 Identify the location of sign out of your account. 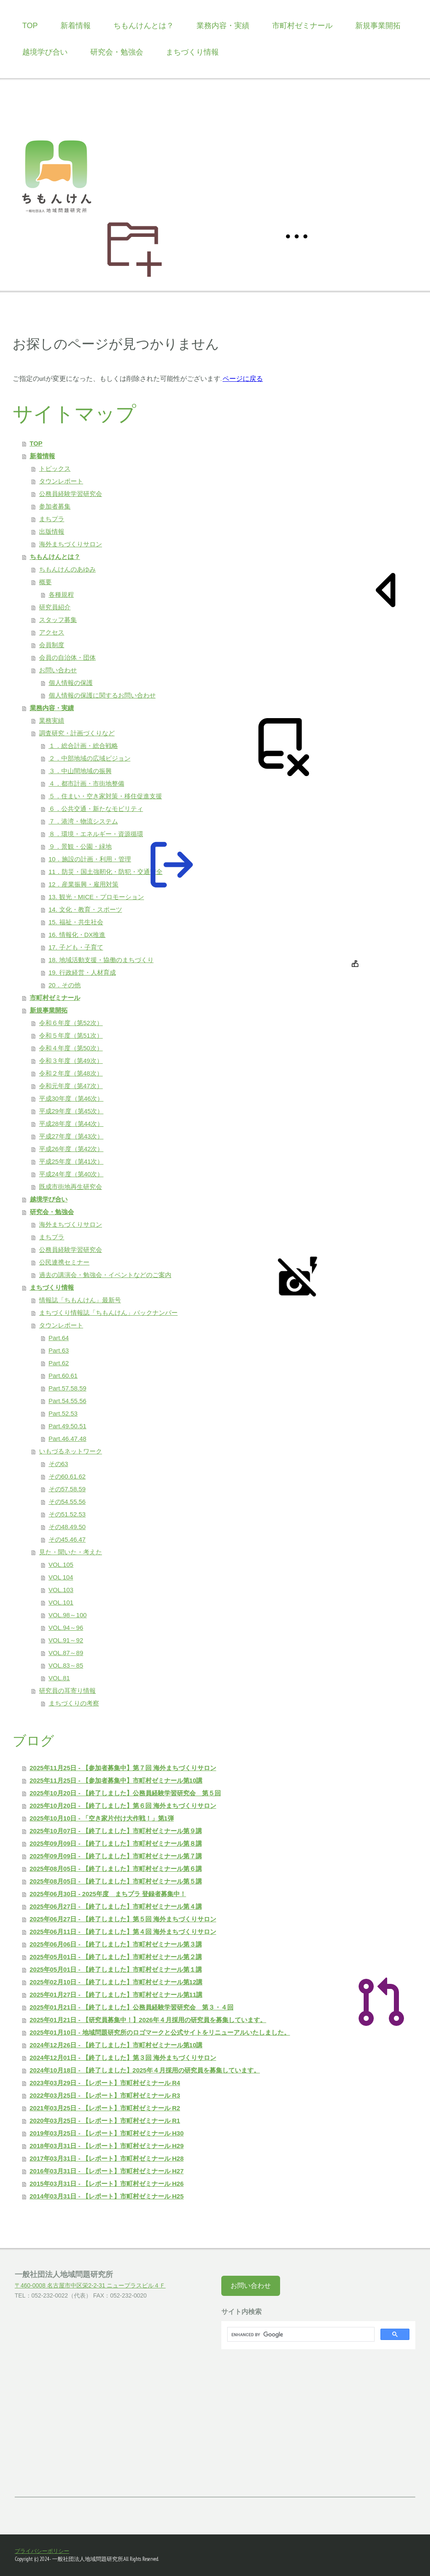
(170, 865).